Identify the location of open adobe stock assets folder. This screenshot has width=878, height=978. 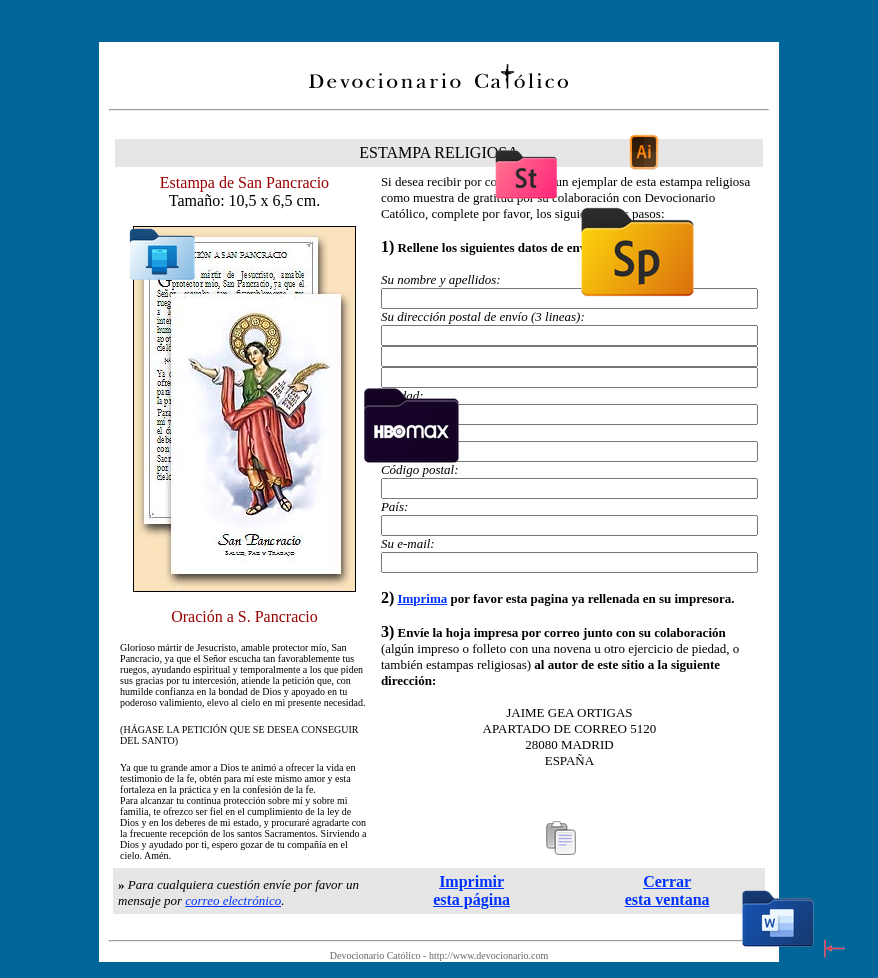
(526, 176).